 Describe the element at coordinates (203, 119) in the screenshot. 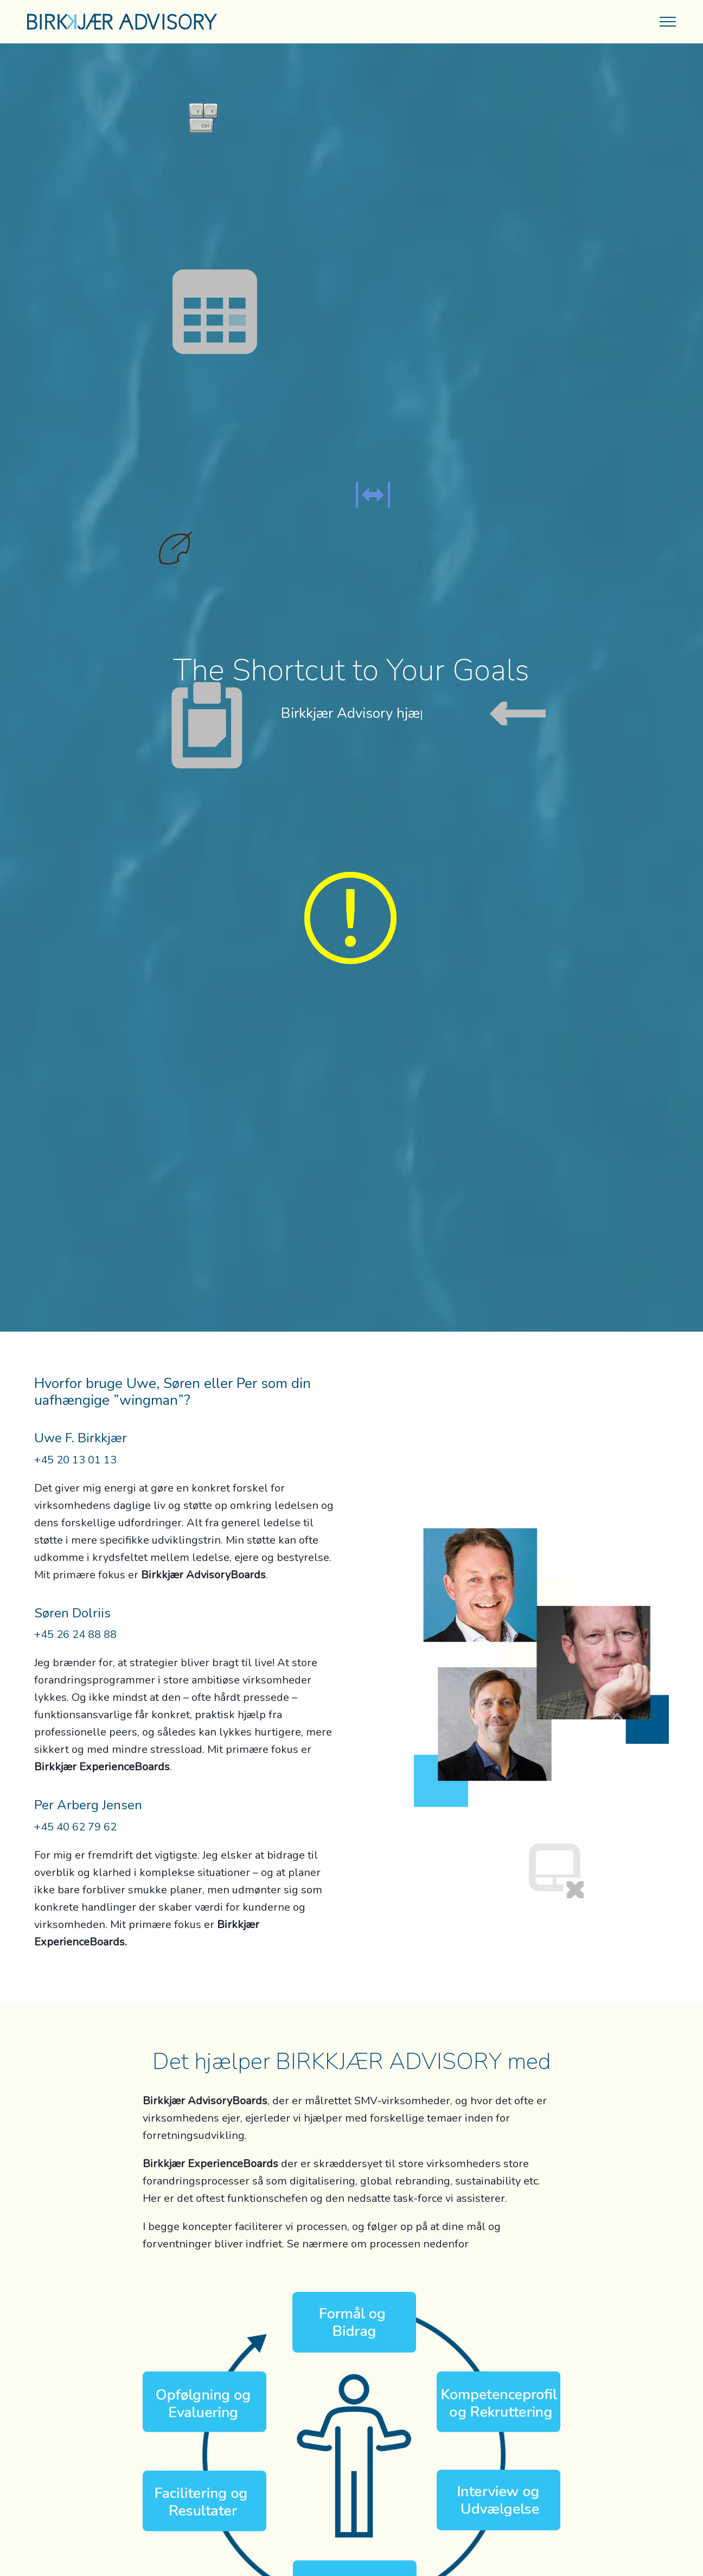

I see `configure keyboard shortcuts in system preferences` at that location.